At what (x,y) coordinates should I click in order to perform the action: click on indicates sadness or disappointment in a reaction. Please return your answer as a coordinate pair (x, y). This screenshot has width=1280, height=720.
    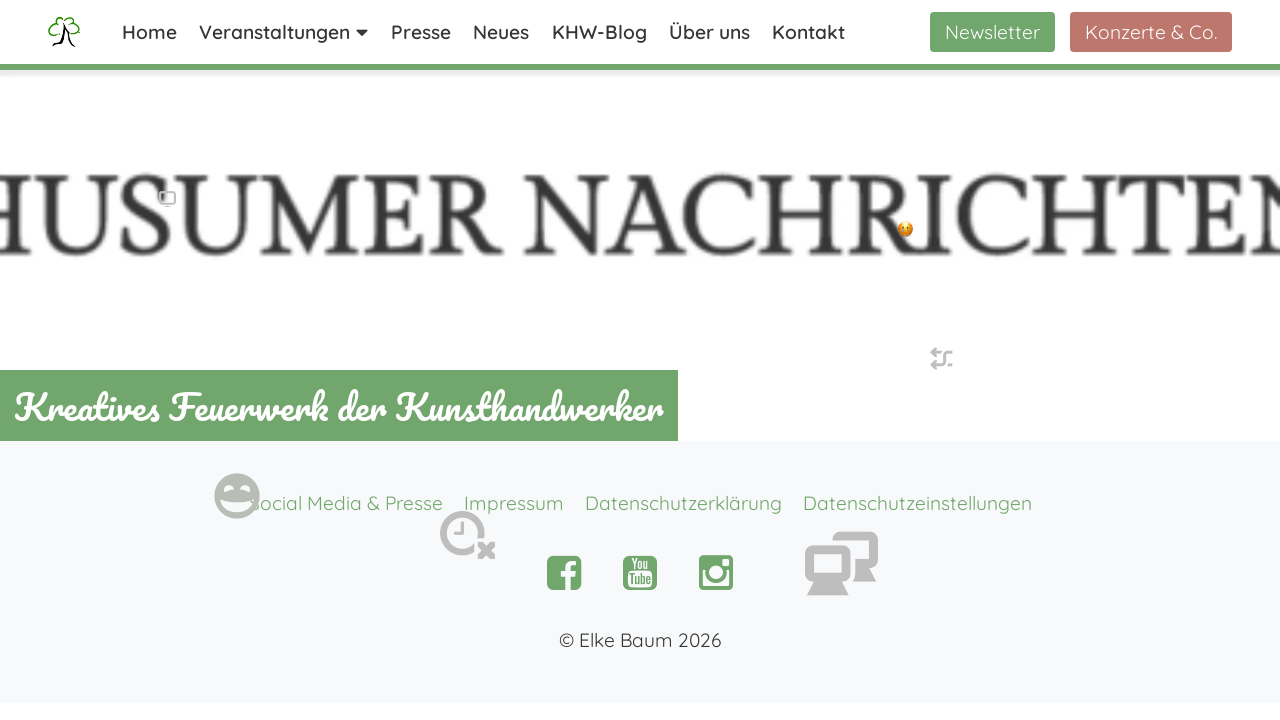
    Looking at the image, I should click on (905, 229).